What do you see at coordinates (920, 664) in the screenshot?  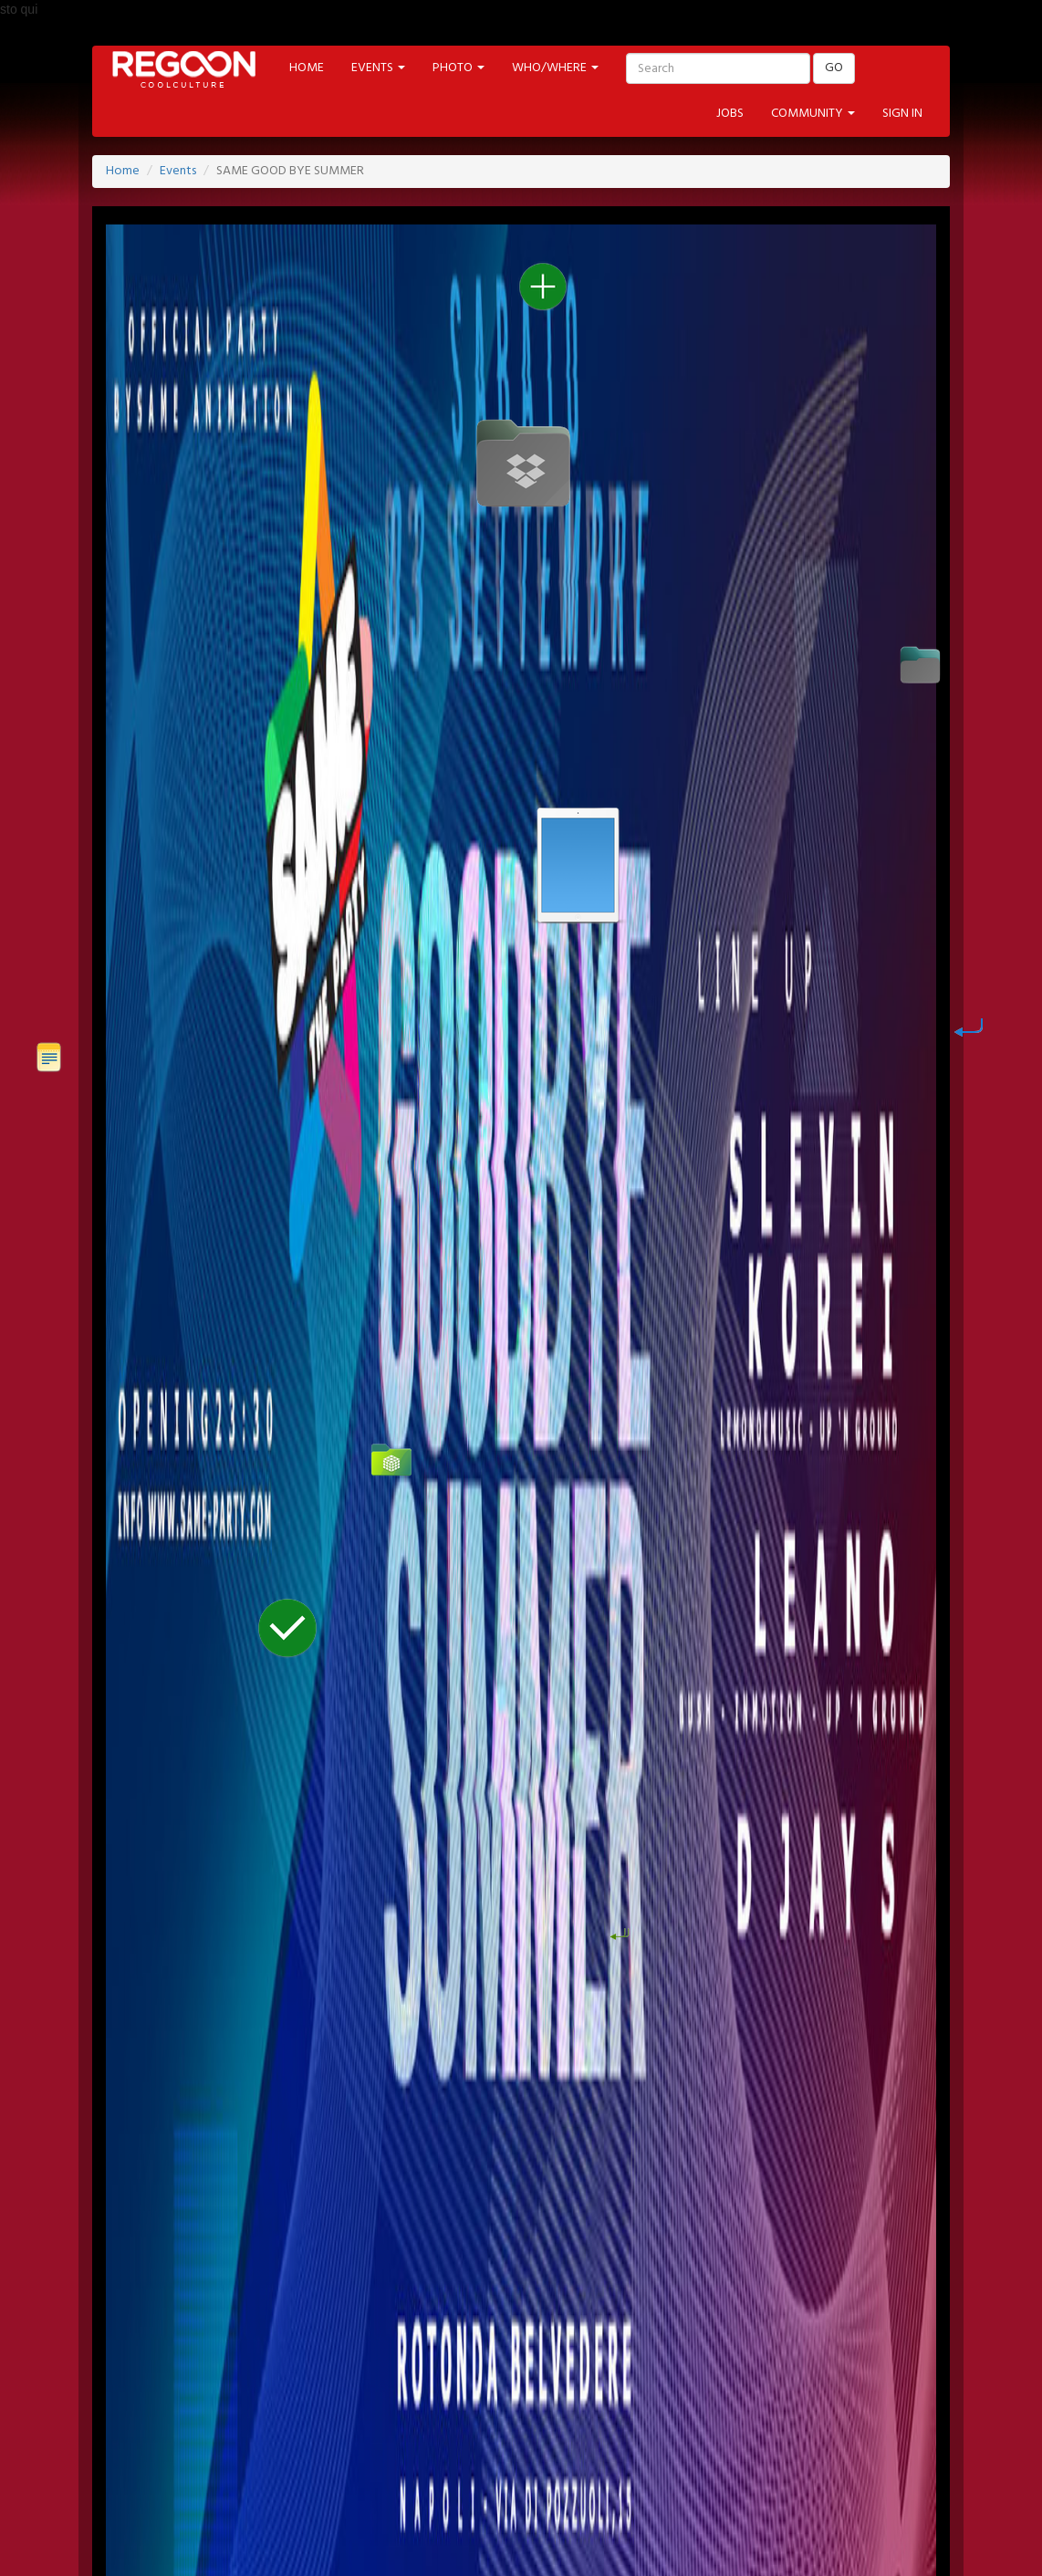 I see `drop file here to move into folder` at bounding box center [920, 664].